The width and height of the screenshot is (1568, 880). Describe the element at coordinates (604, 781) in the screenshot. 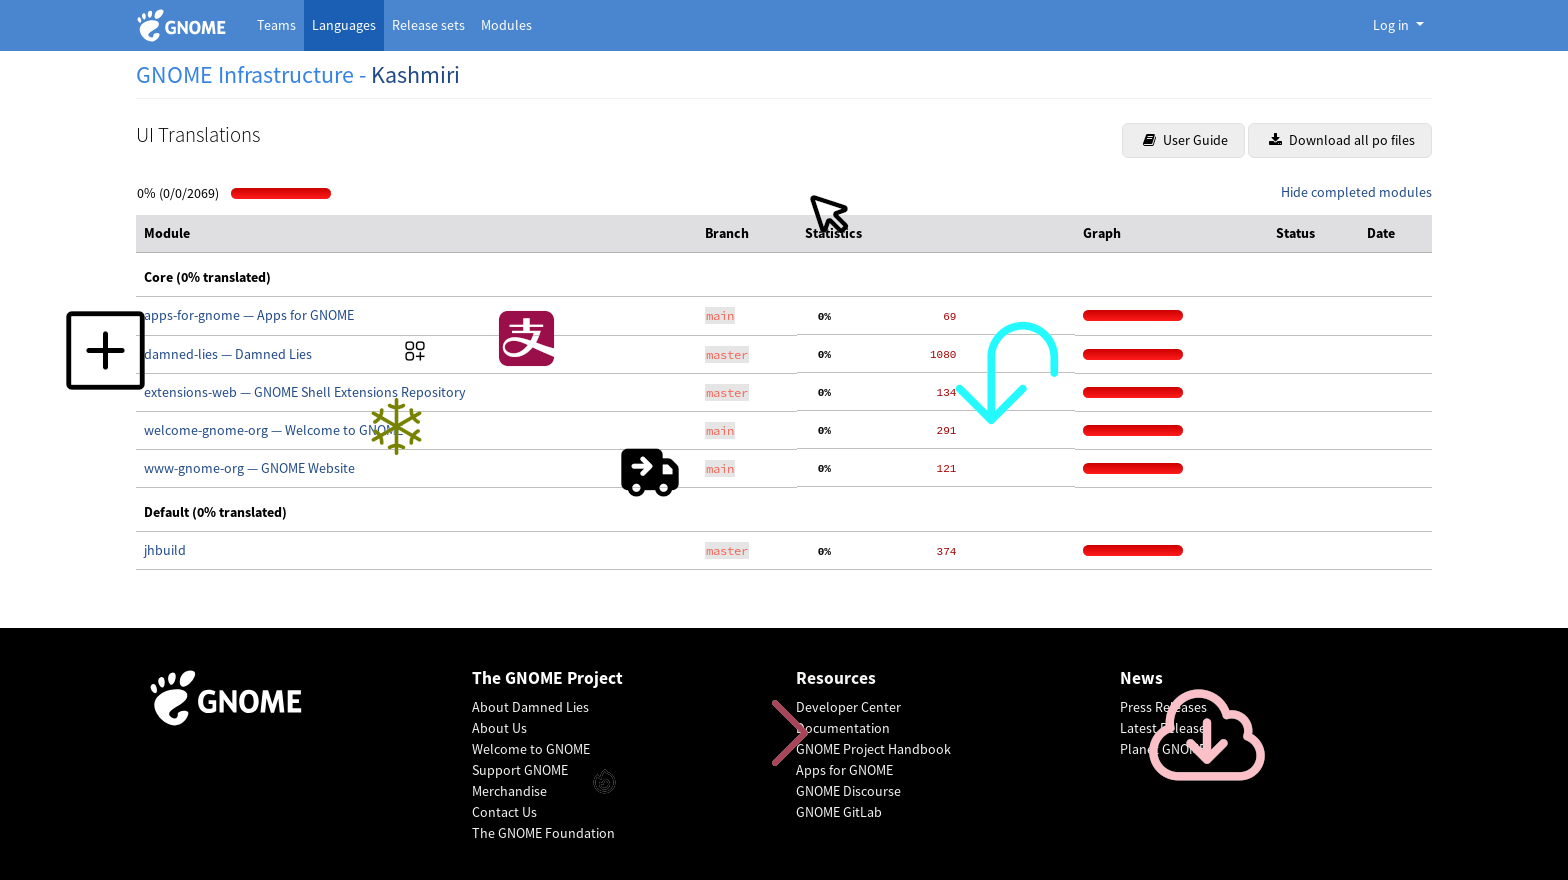

I see `indicates trending or popular content` at that location.